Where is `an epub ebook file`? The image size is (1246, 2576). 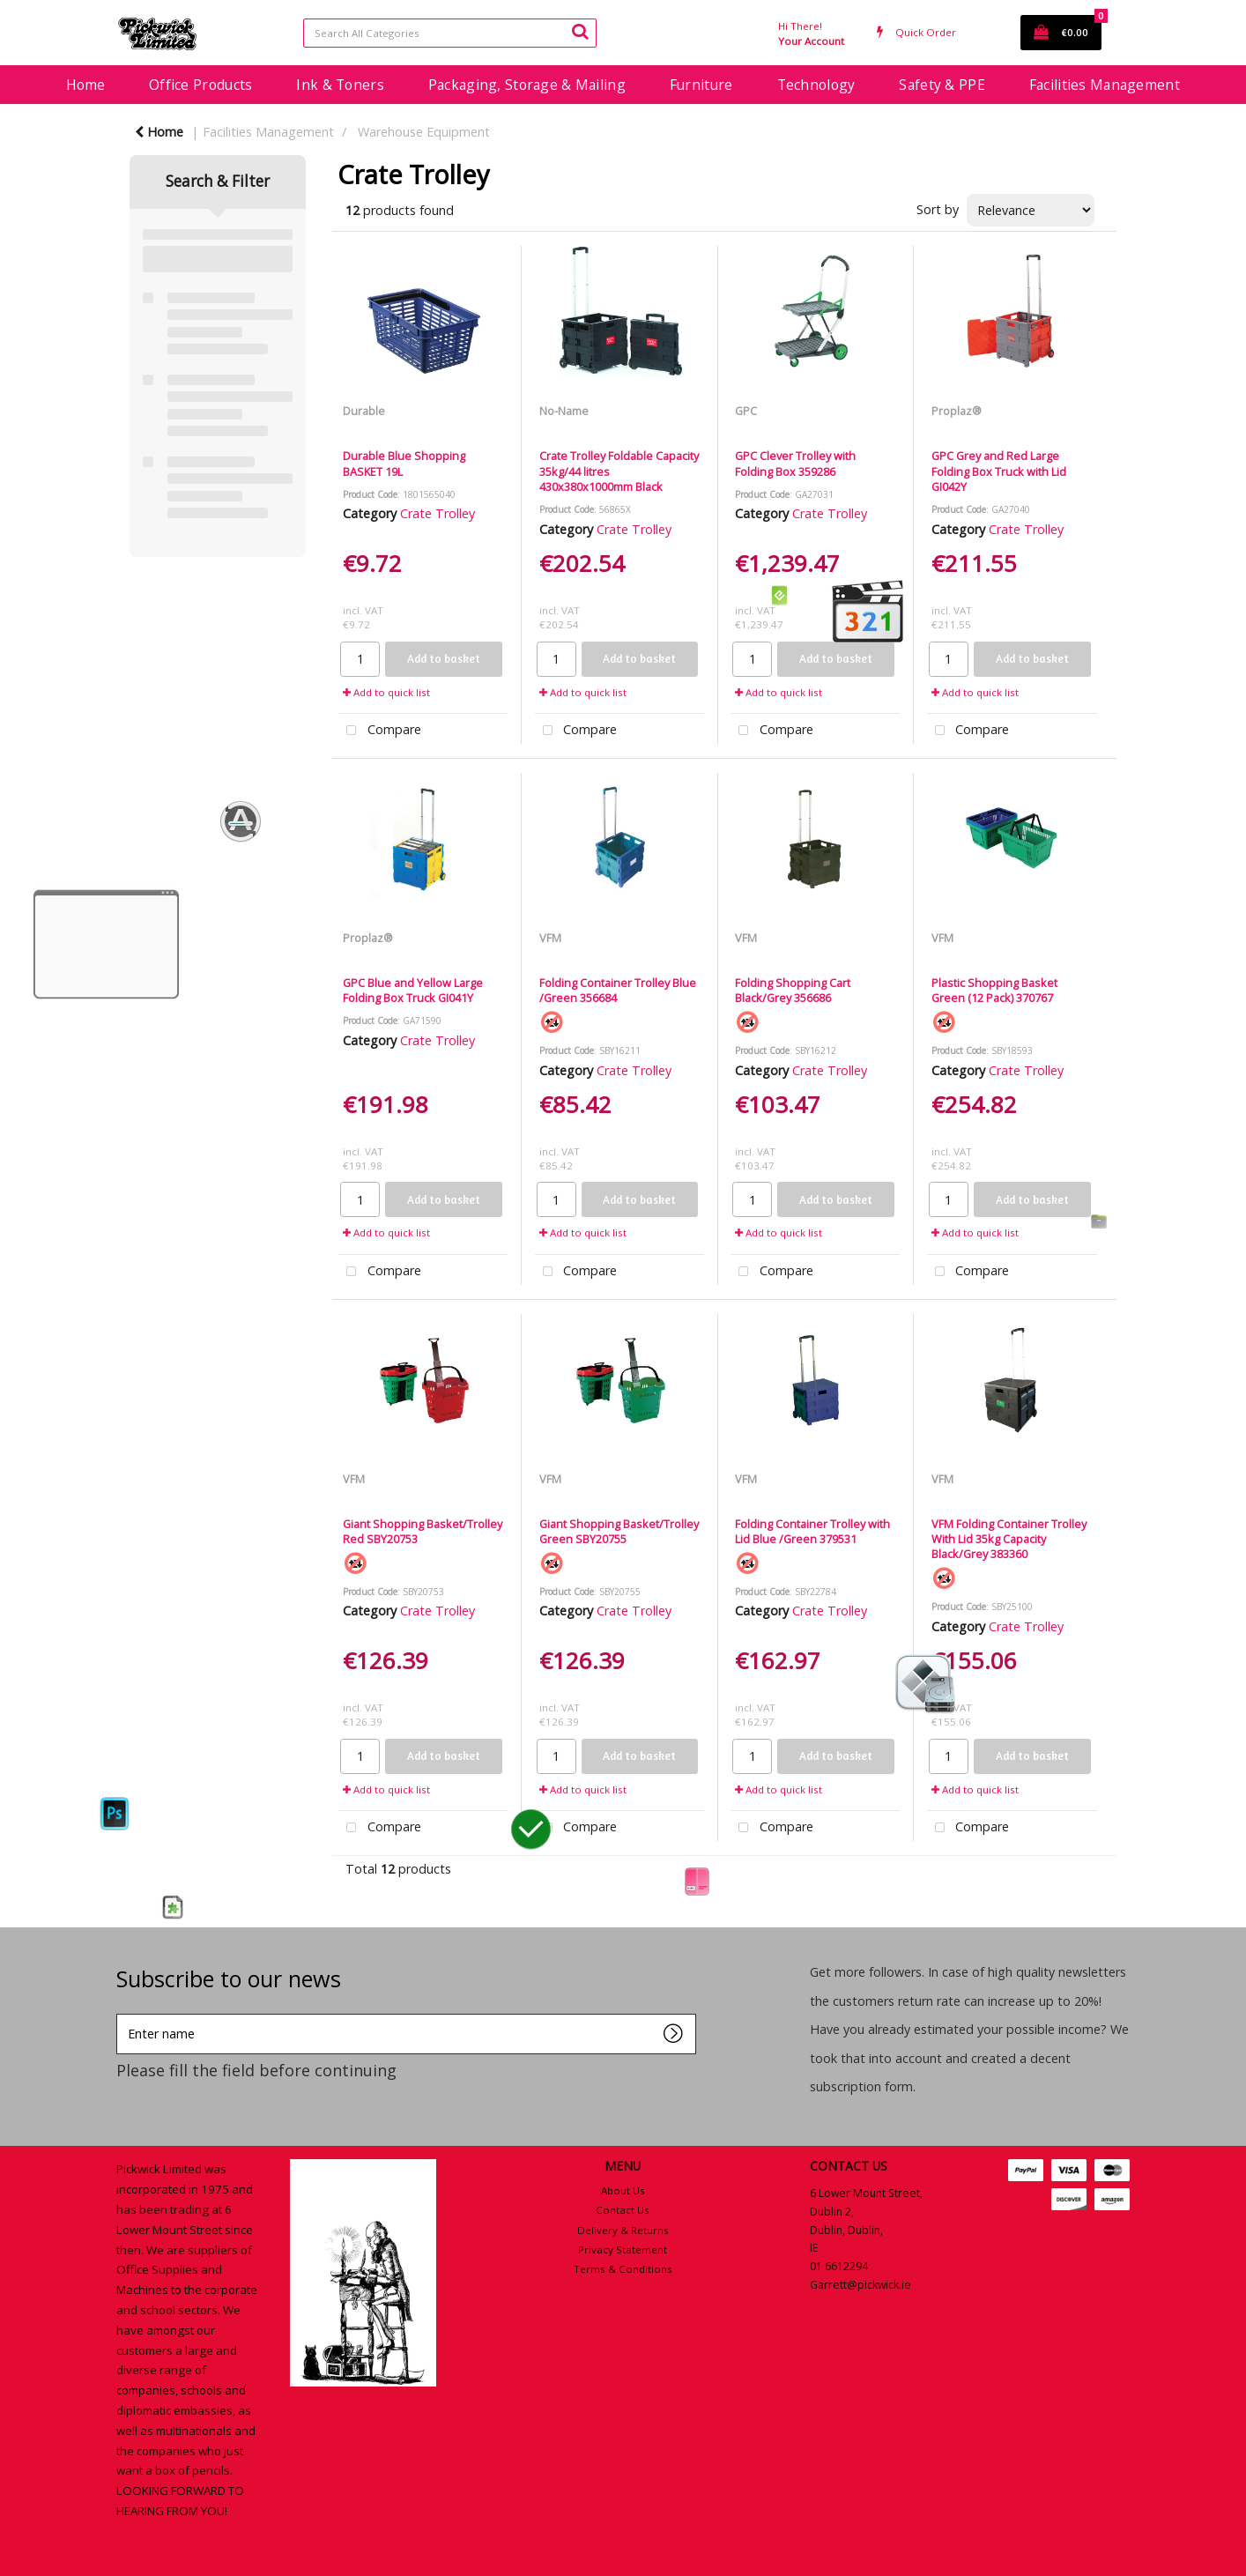
an epub ebook file is located at coordinates (779, 595).